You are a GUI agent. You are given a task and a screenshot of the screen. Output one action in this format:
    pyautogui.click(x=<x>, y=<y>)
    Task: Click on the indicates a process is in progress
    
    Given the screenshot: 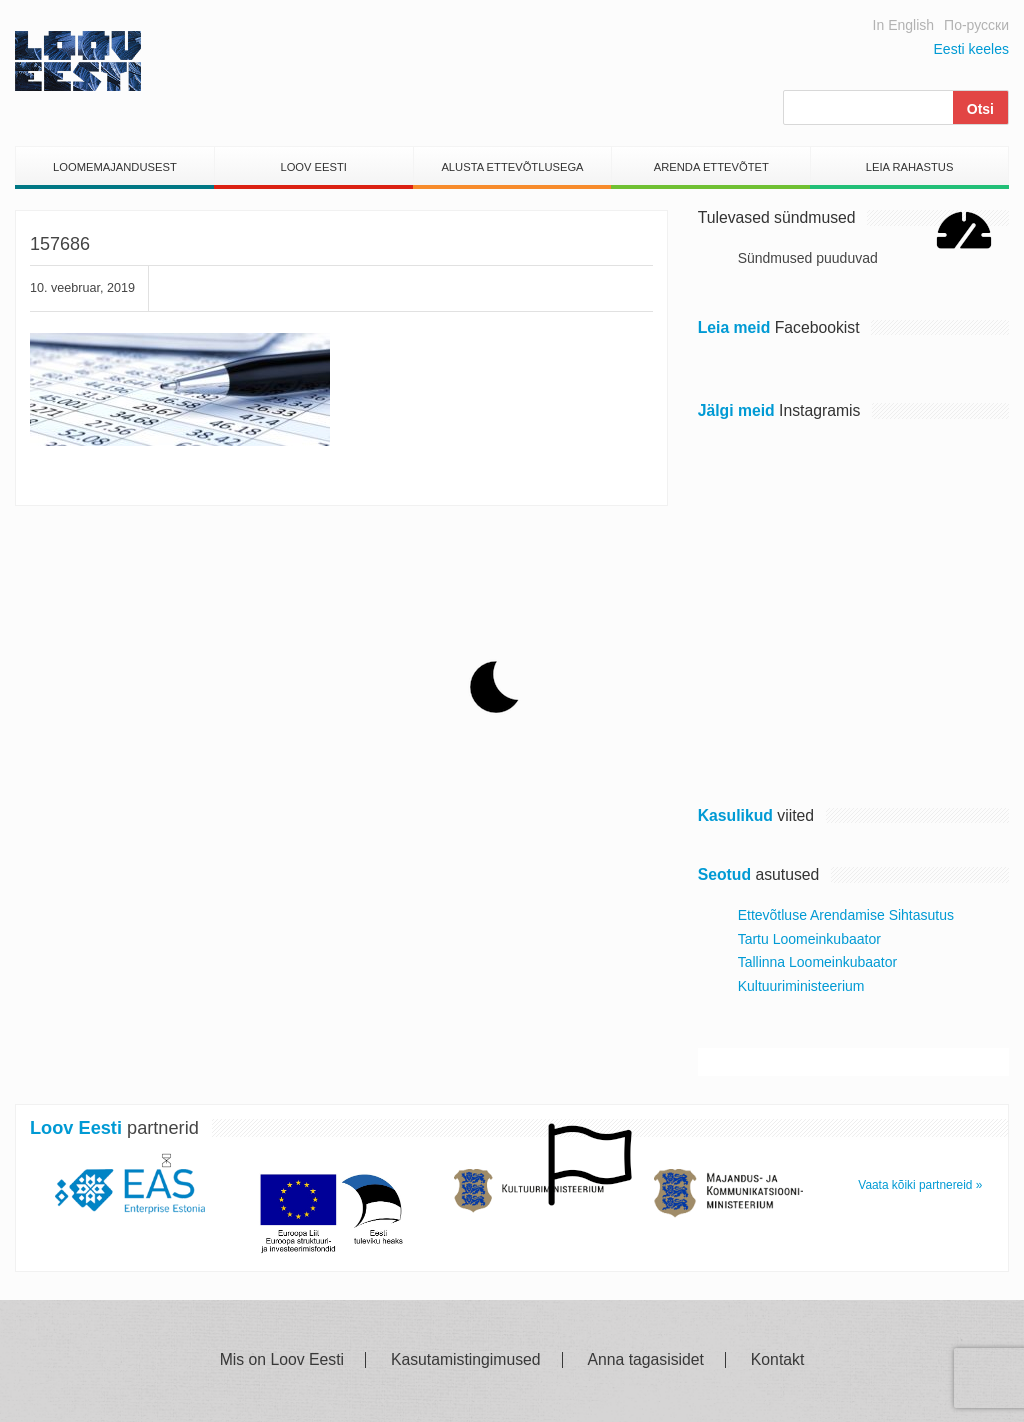 What is the action you would take?
    pyautogui.click(x=166, y=1160)
    